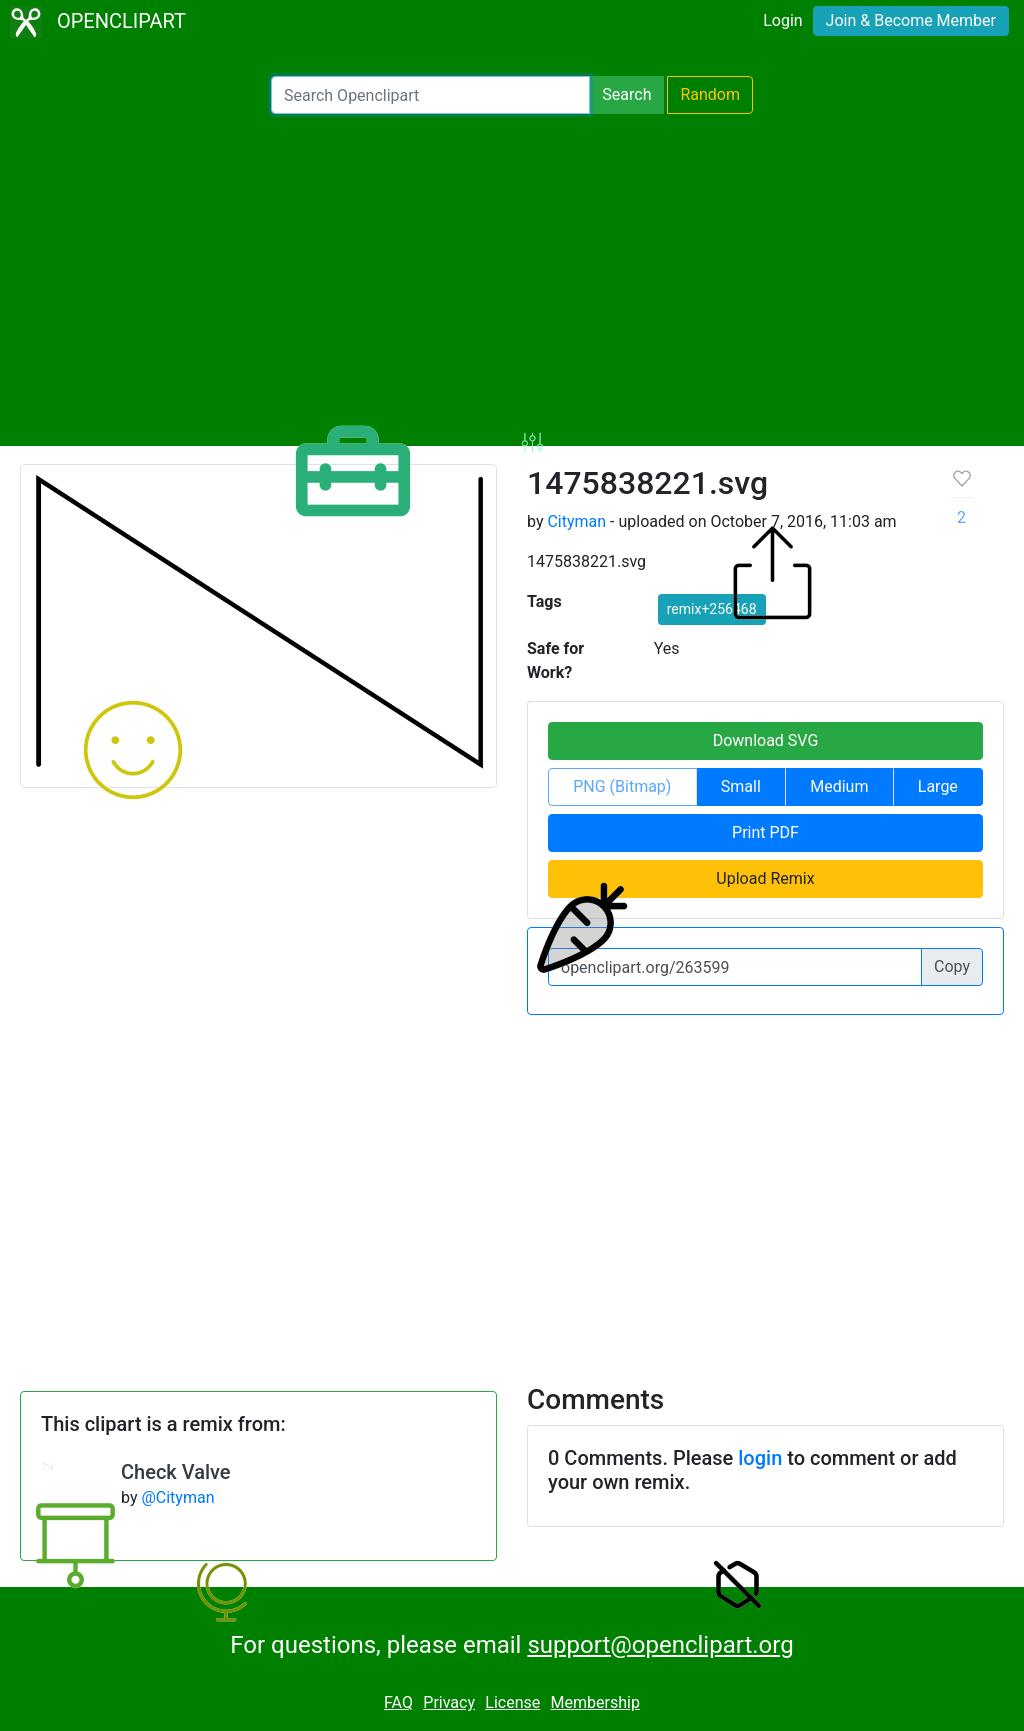 Image resolution: width=1024 pixels, height=1731 pixels. I want to click on start a presentation or slideshow, so click(75, 1539).